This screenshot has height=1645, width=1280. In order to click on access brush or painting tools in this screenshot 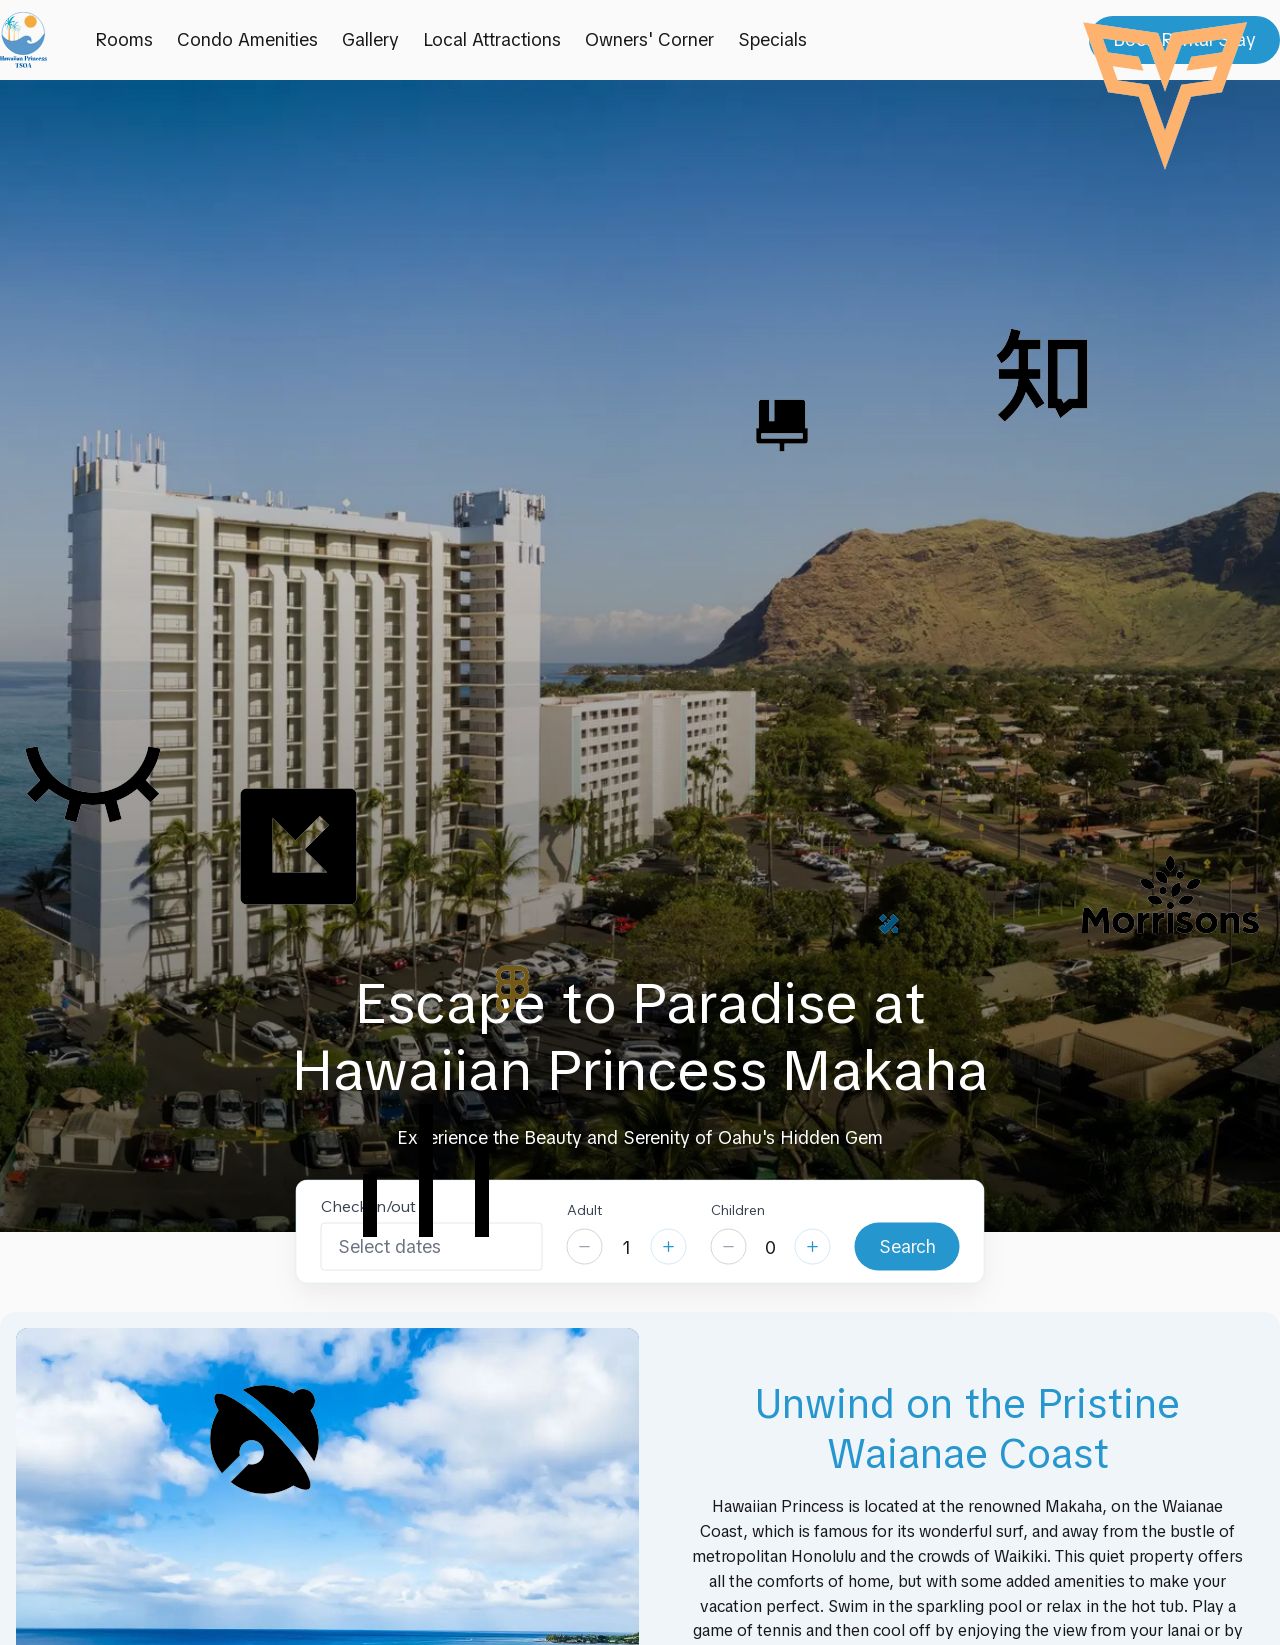, I will do `click(782, 423)`.